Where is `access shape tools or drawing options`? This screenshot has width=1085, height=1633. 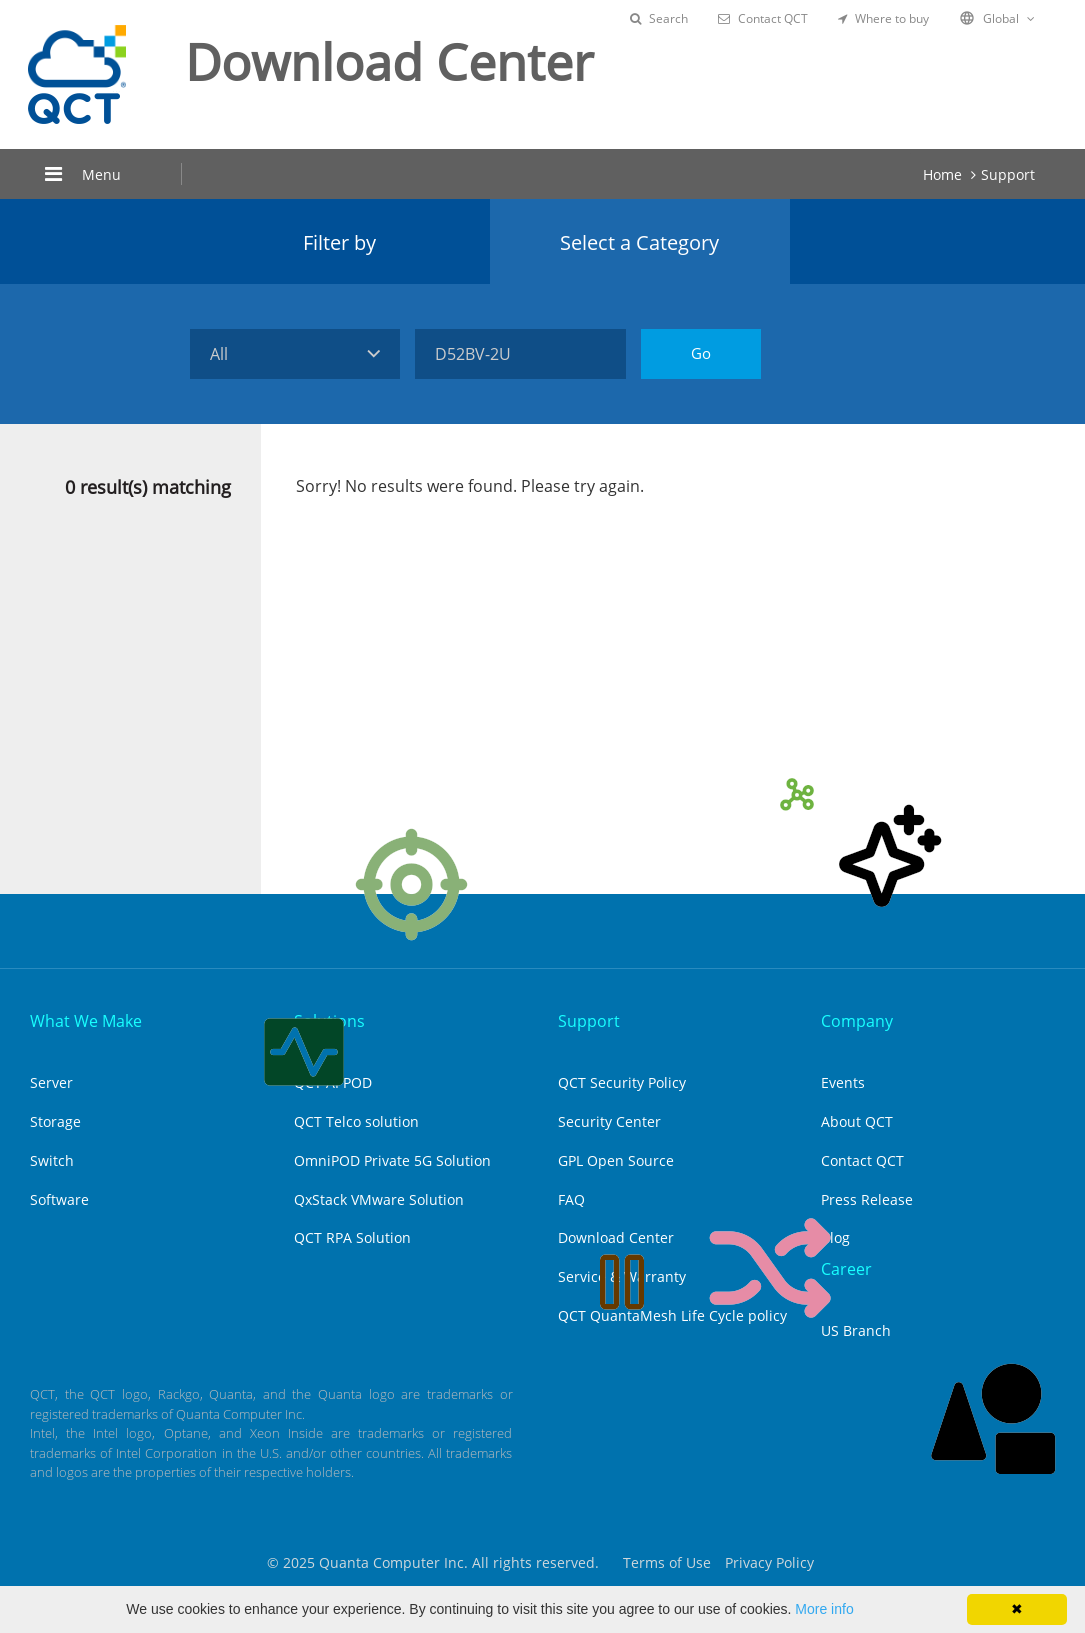
access shape tools or drawing options is located at coordinates (995, 1423).